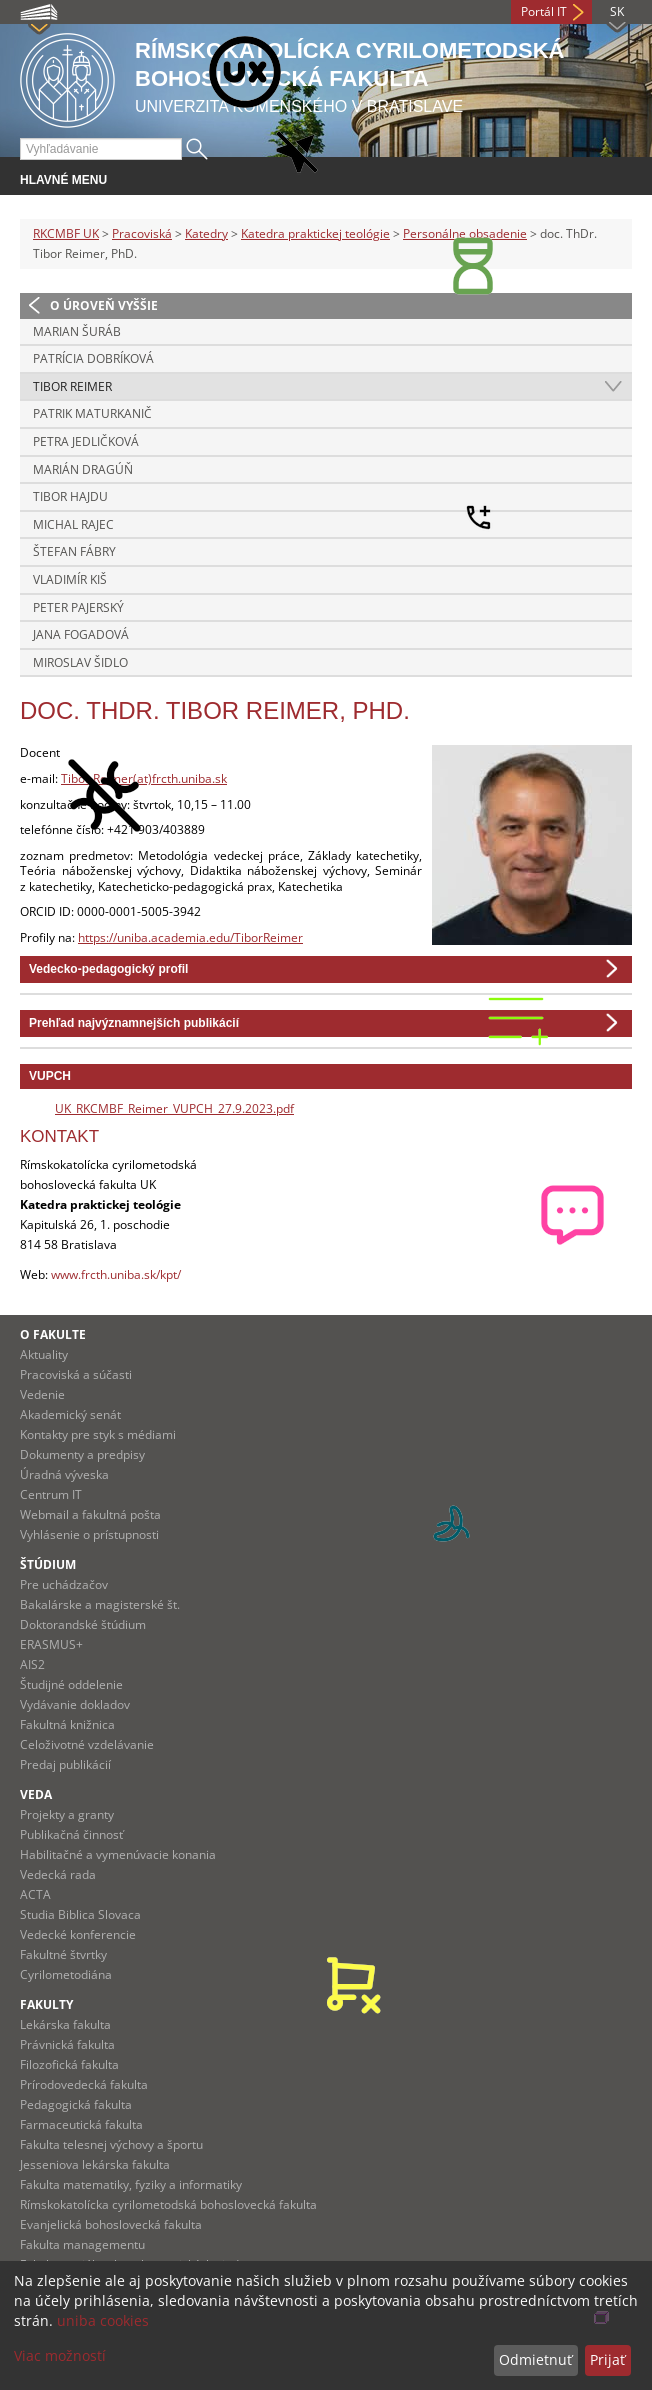  Describe the element at coordinates (516, 1018) in the screenshot. I see `add a new item to the list` at that location.